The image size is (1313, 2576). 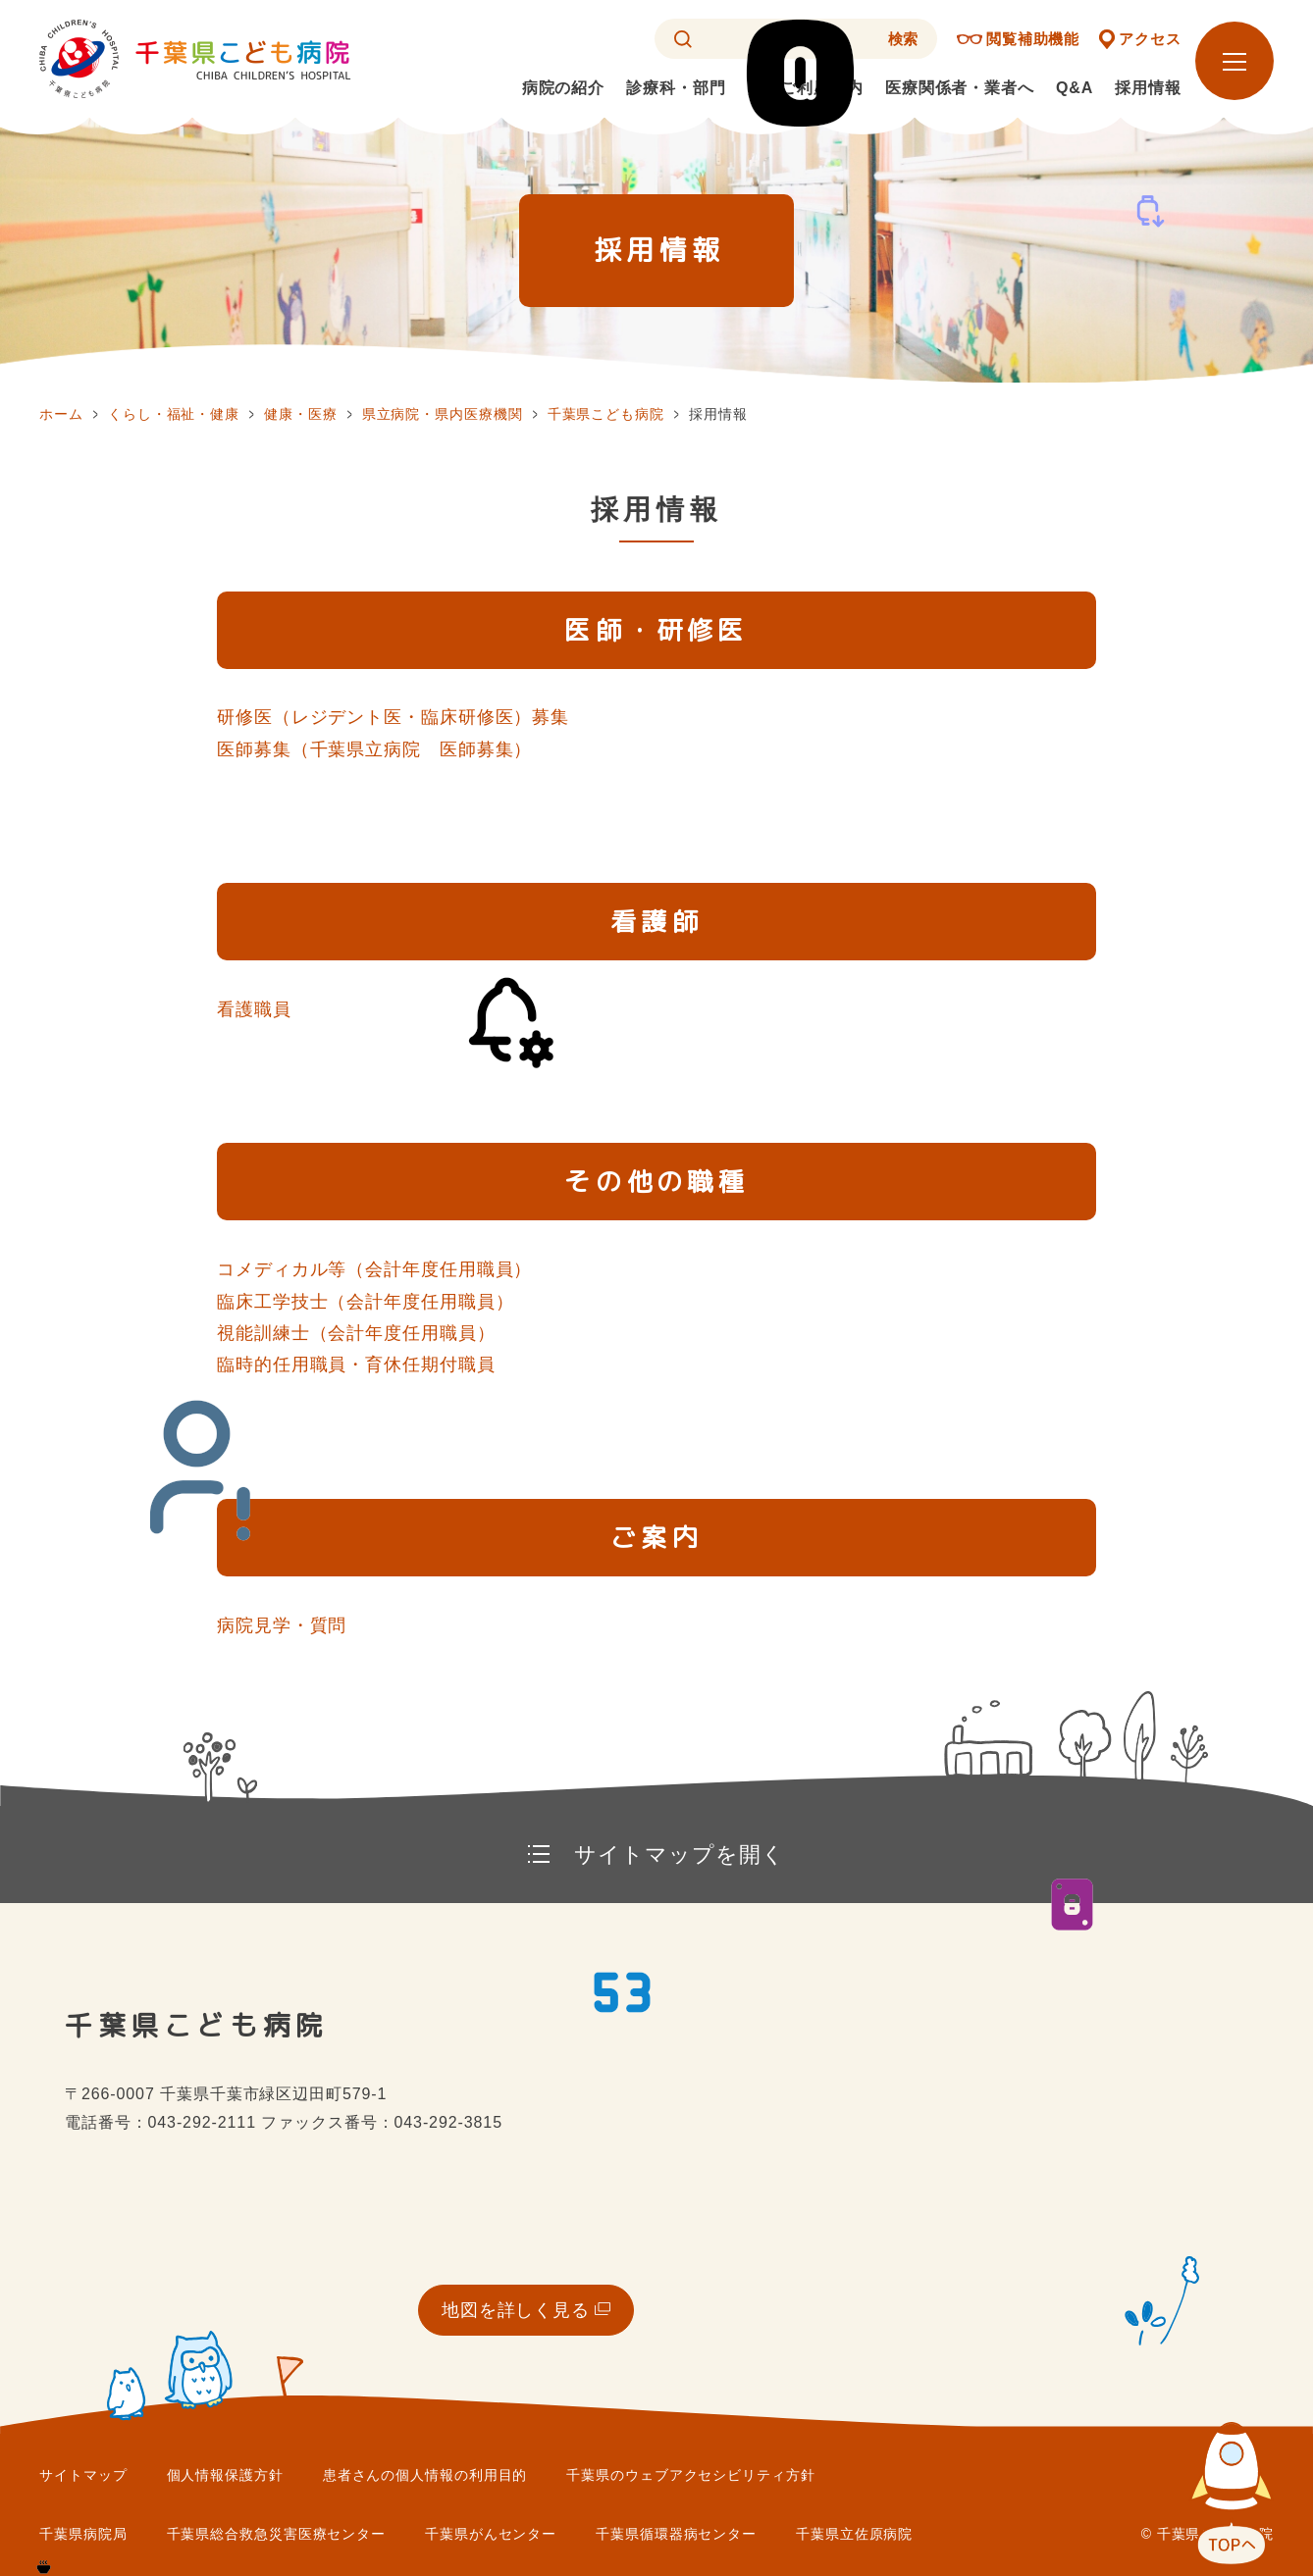 What do you see at coordinates (506, 1019) in the screenshot?
I see `access notification settings` at bounding box center [506, 1019].